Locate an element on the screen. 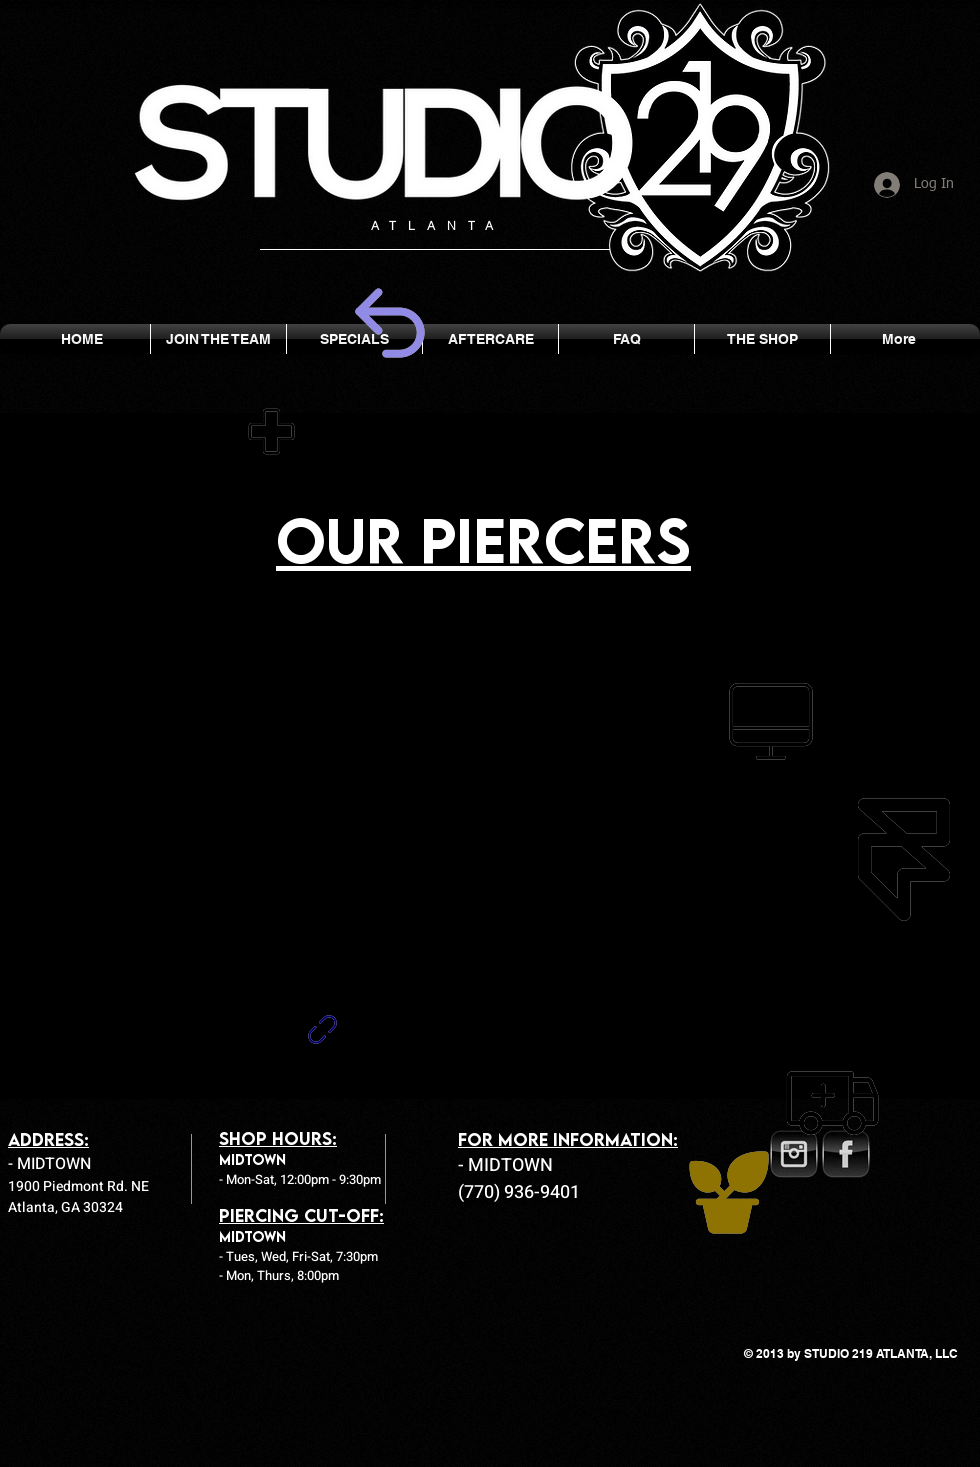 The image size is (980, 1467). access emergency medical services is located at coordinates (829, 1098).